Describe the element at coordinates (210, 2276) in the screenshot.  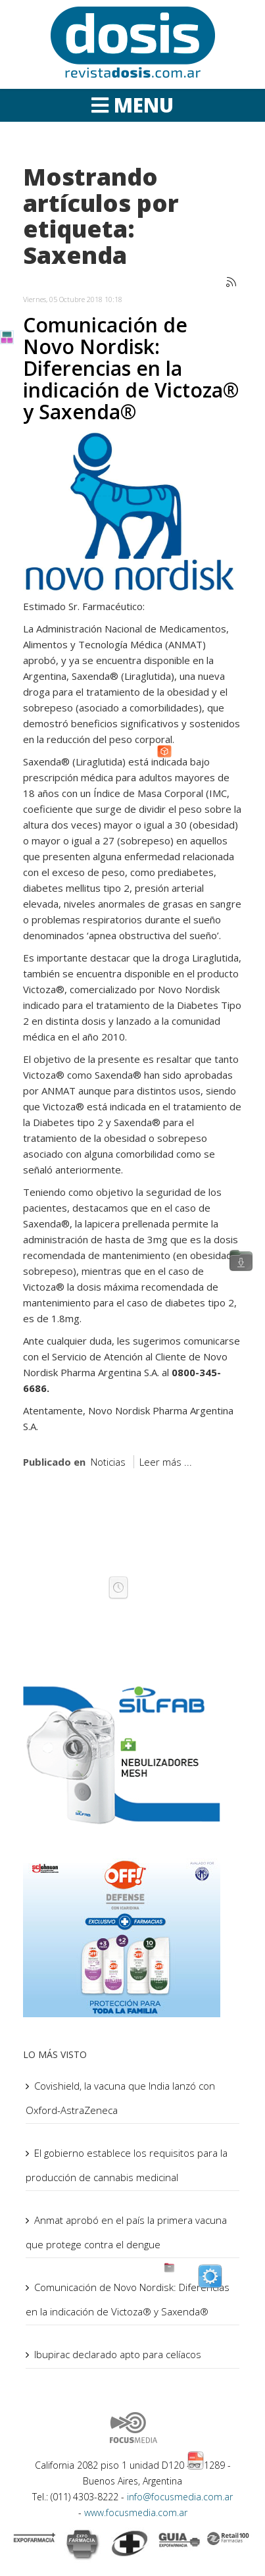
I see `open default applications settings` at that location.